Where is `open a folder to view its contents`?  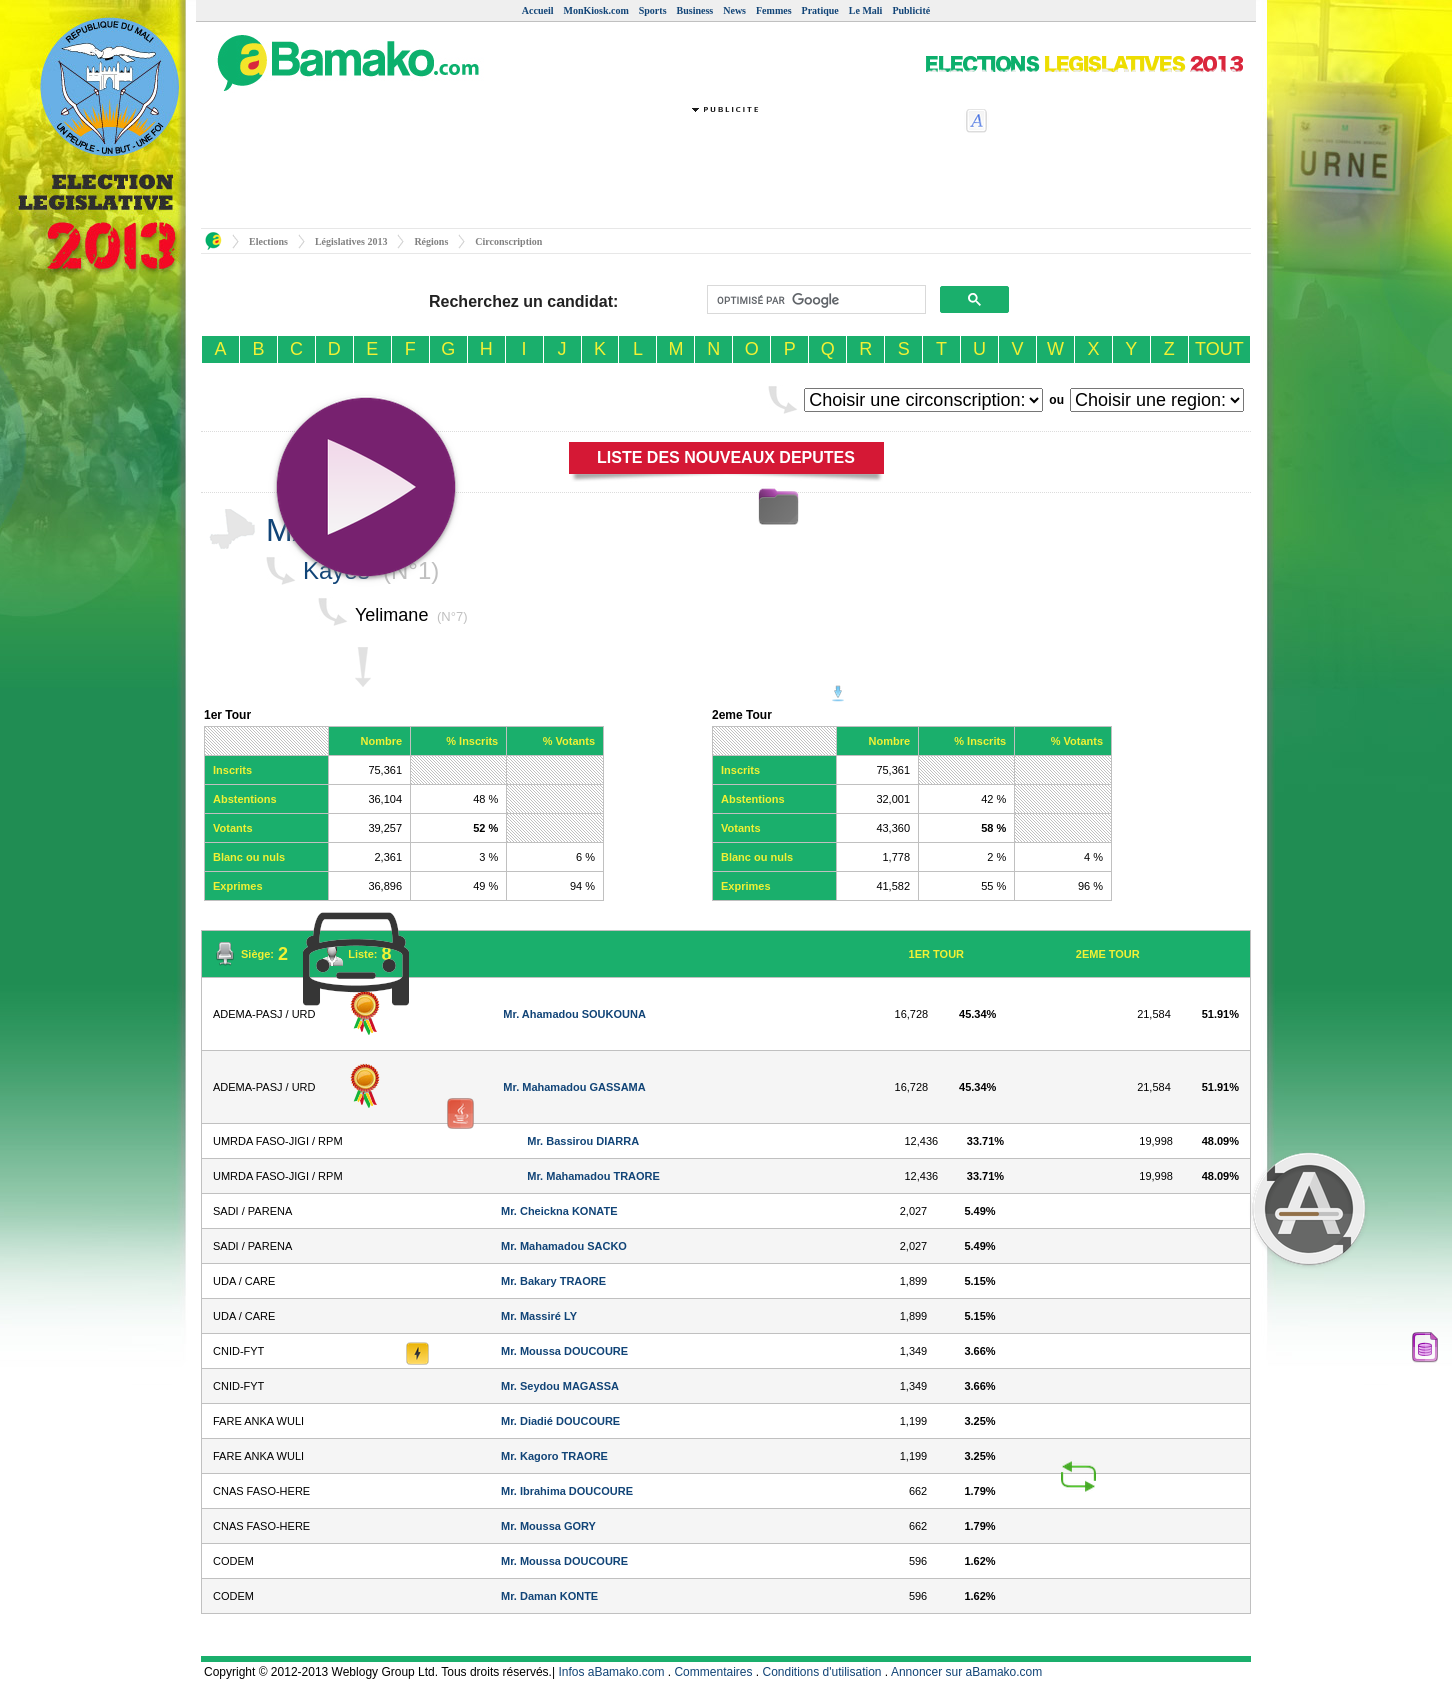
open a folder to view its contents is located at coordinates (778, 506).